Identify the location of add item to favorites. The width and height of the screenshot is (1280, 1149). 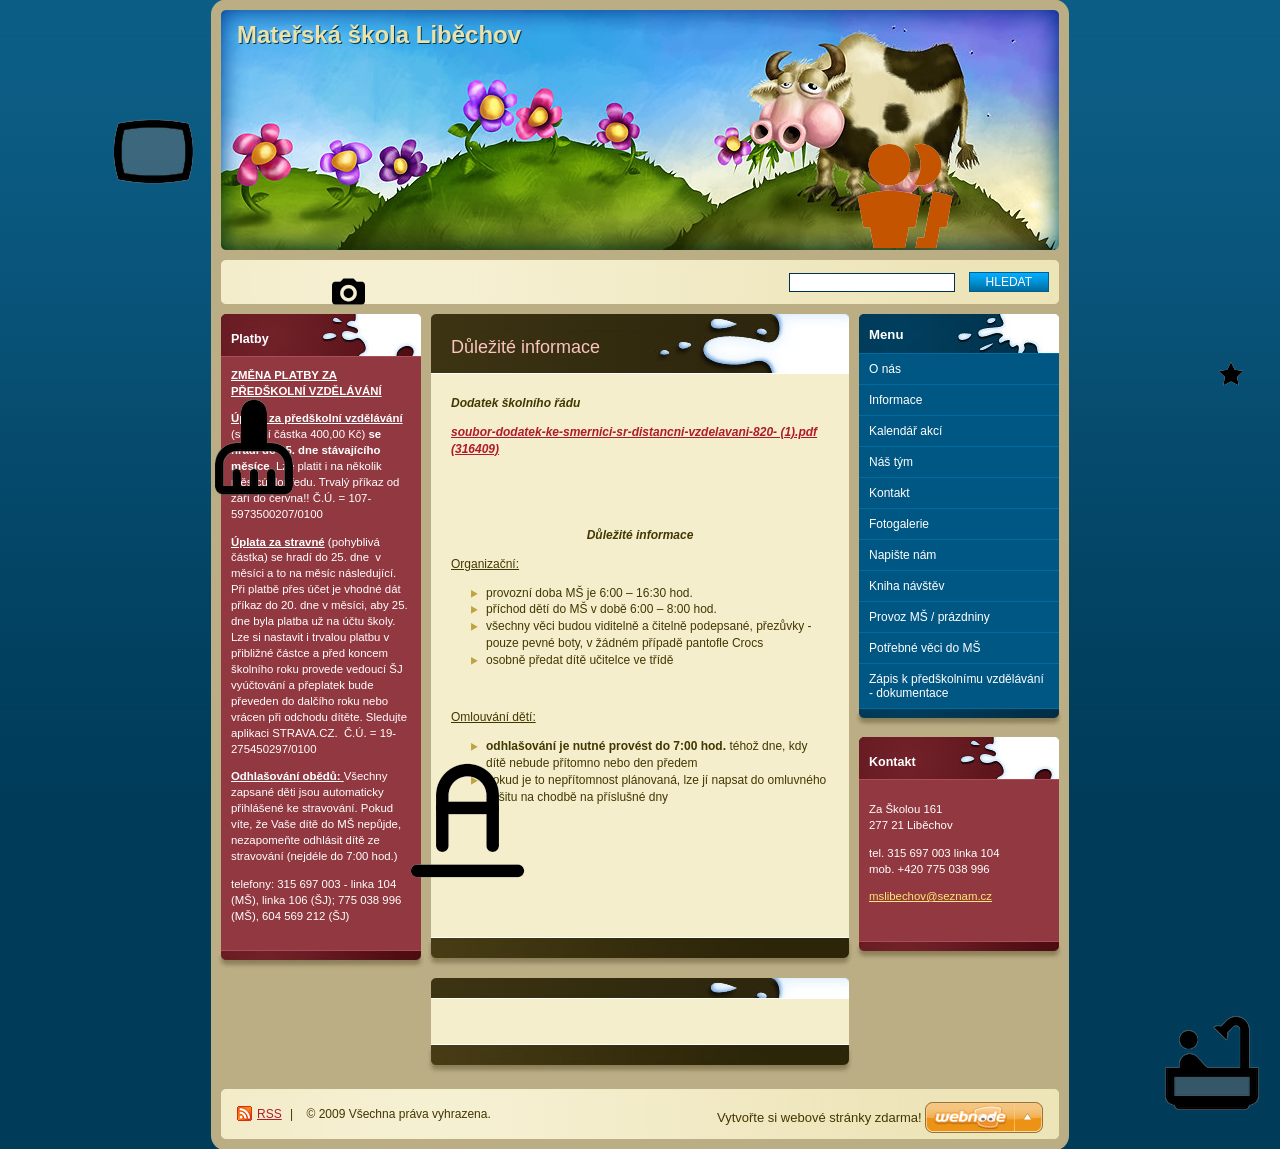
(1231, 375).